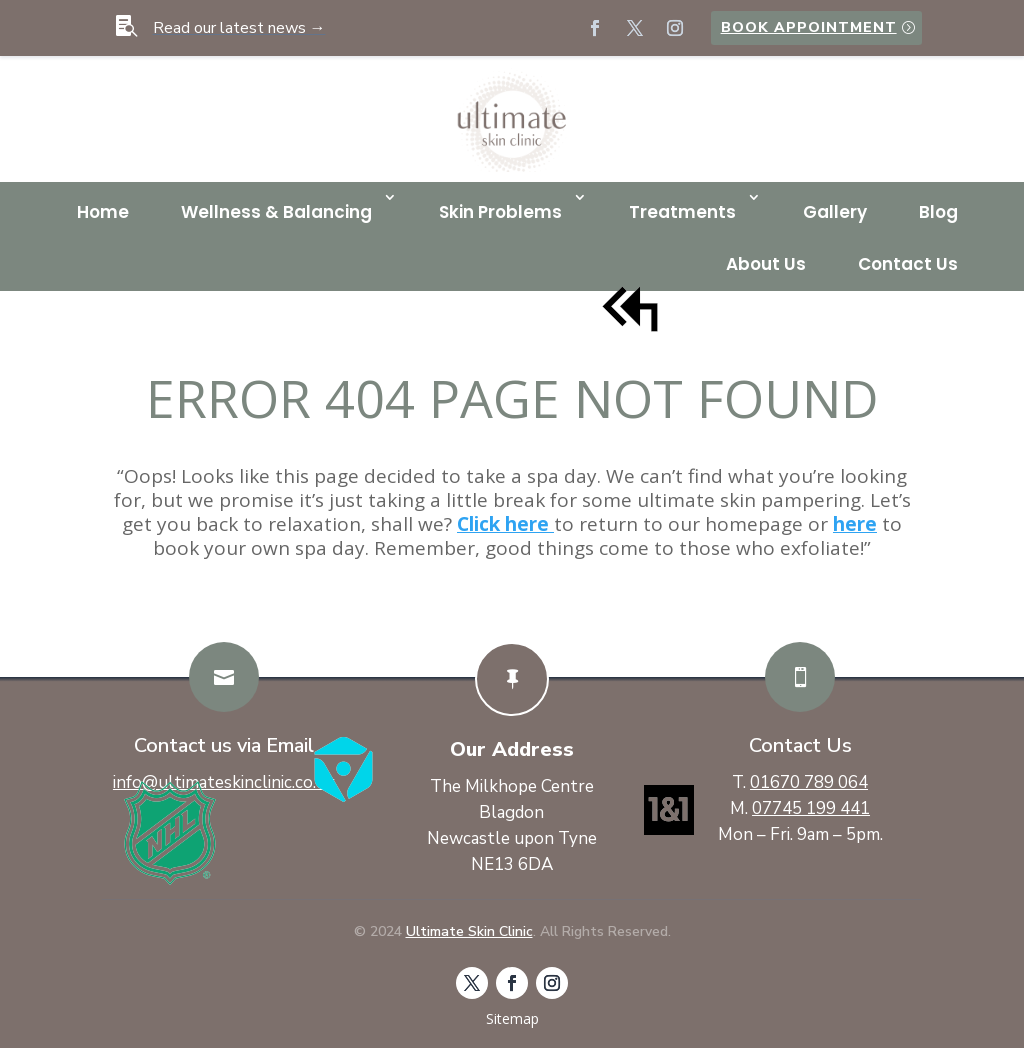 The height and width of the screenshot is (1048, 1024). I want to click on nucleo icon library logo, so click(343, 769).